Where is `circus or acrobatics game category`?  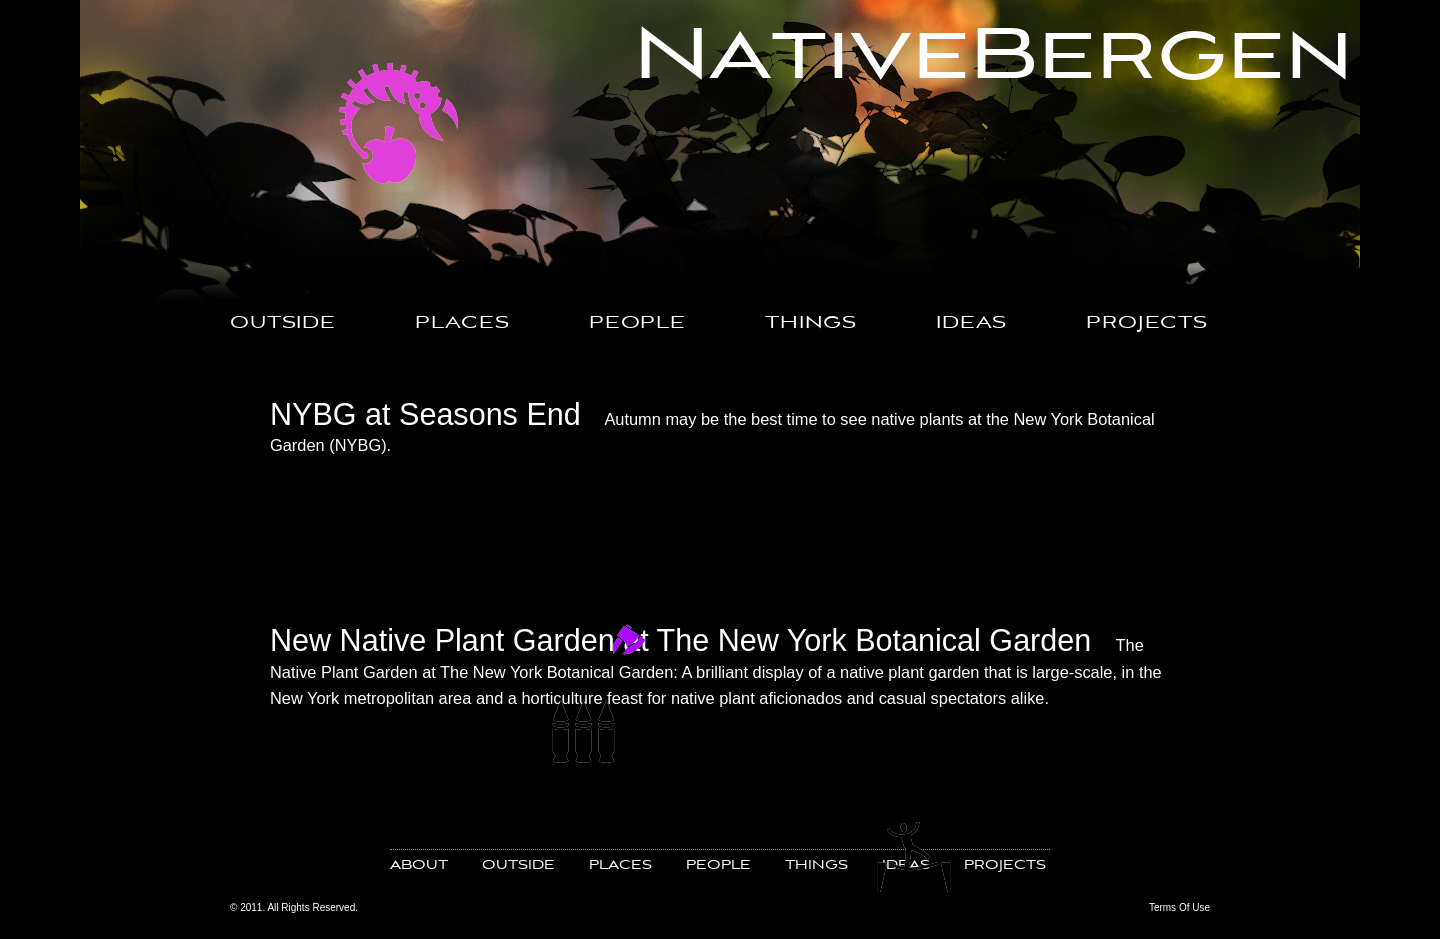 circus or acrobatics game category is located at coordinates (914, 856).